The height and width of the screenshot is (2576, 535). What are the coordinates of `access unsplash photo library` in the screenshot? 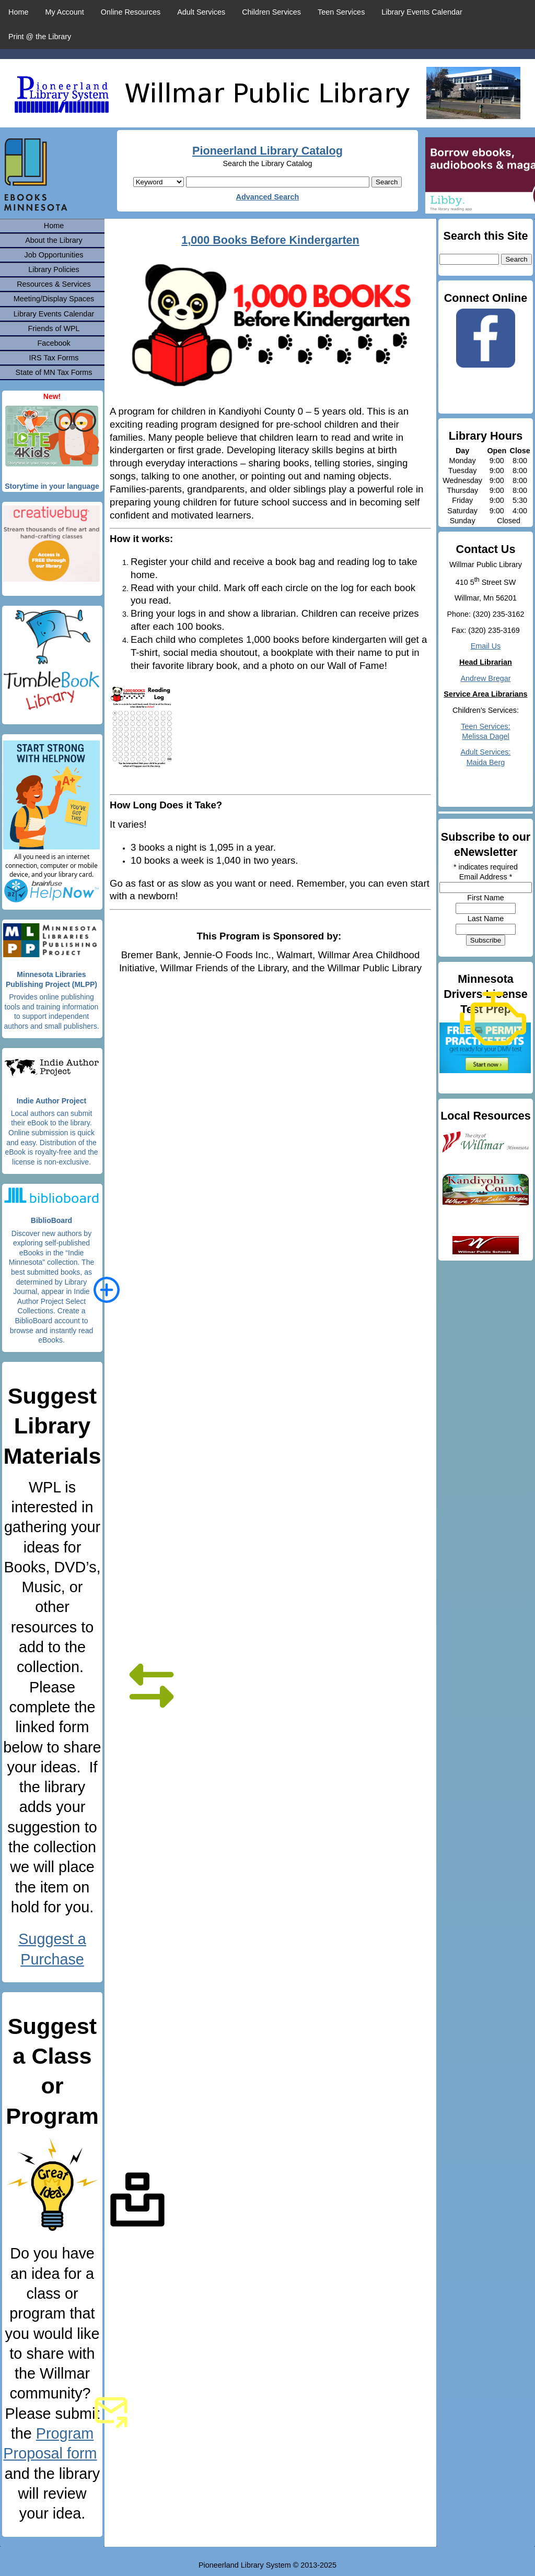 It's located at (137, 2199).